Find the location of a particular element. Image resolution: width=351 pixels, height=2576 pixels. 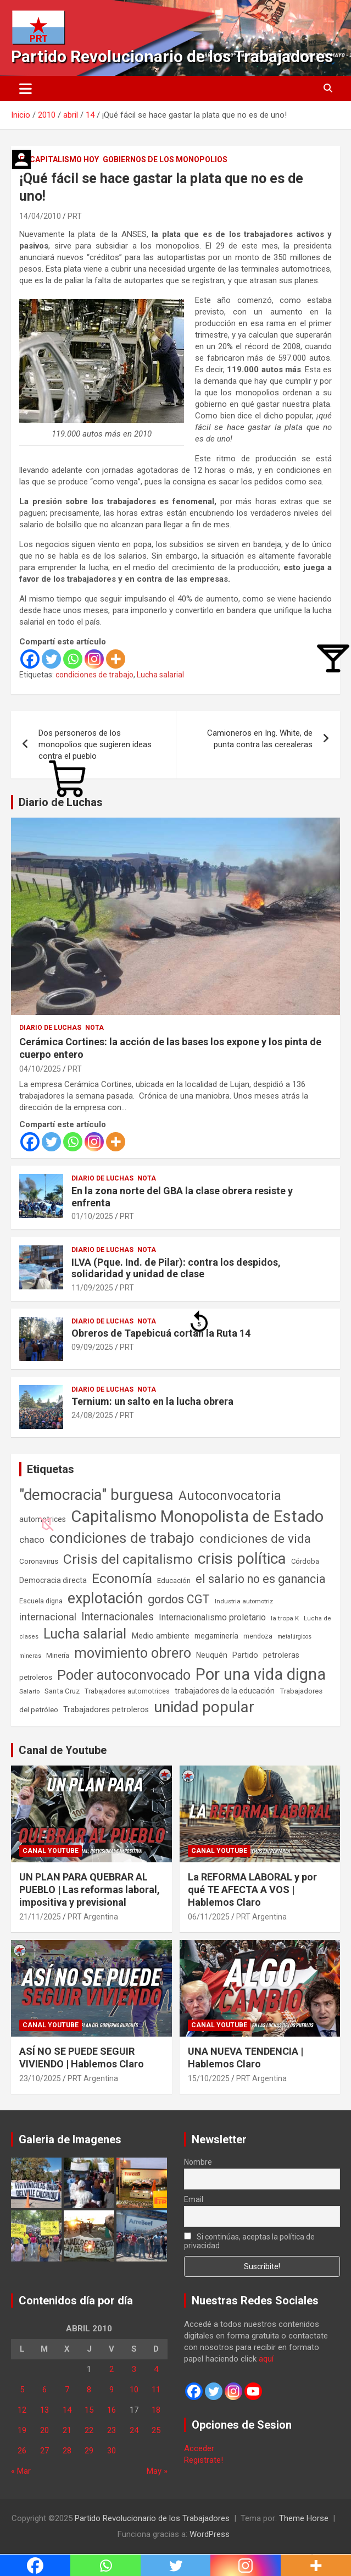

disable badge notifications is located at coordinates (46, 1524).